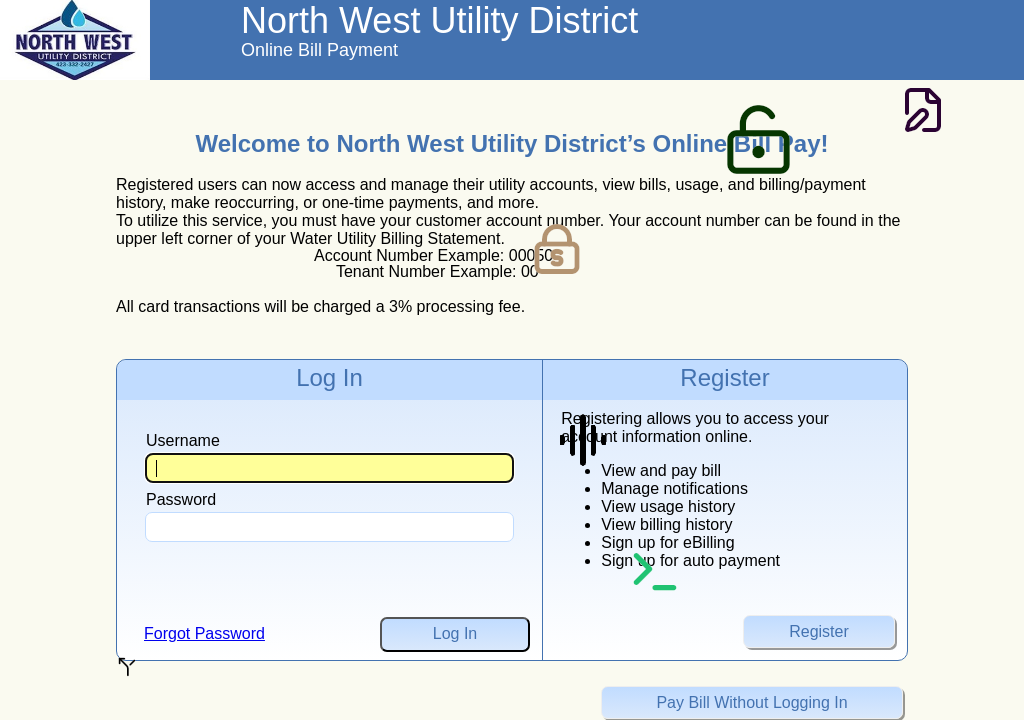 The height and width of the screenshot is (720, 1024). I want to click on bear left at the upcoming fork, so click(127, 667).